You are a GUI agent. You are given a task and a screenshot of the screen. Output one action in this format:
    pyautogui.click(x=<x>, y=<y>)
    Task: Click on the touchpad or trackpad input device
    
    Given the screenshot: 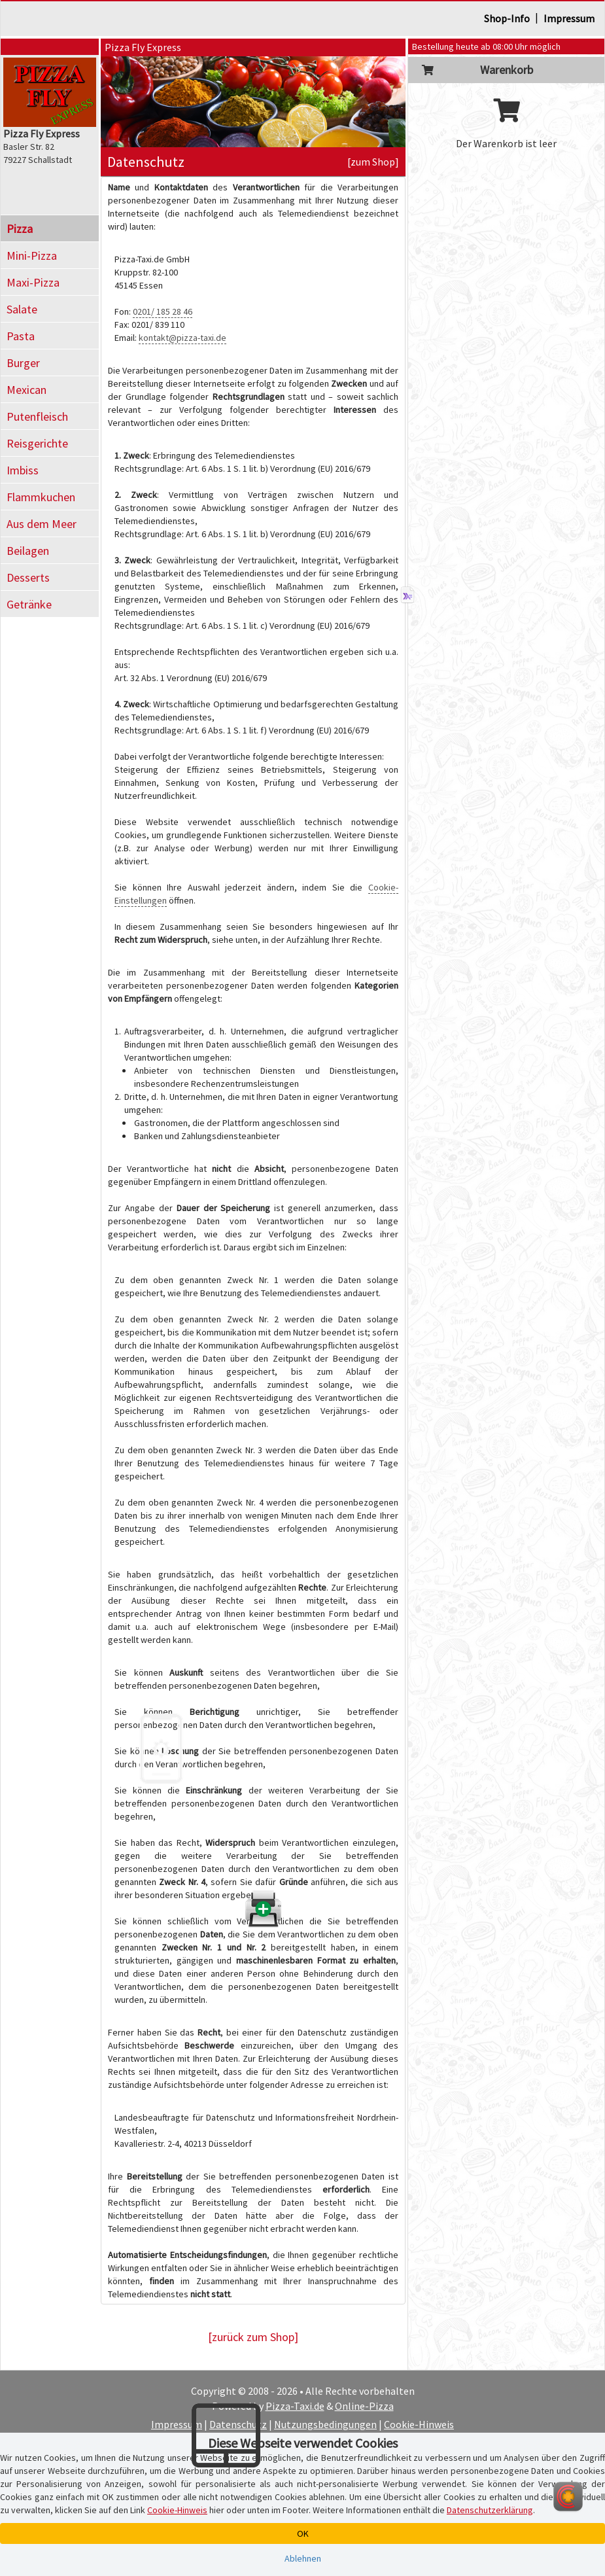 What is the action you would take?
    pyautogui.click(x=228, y=2435)
    